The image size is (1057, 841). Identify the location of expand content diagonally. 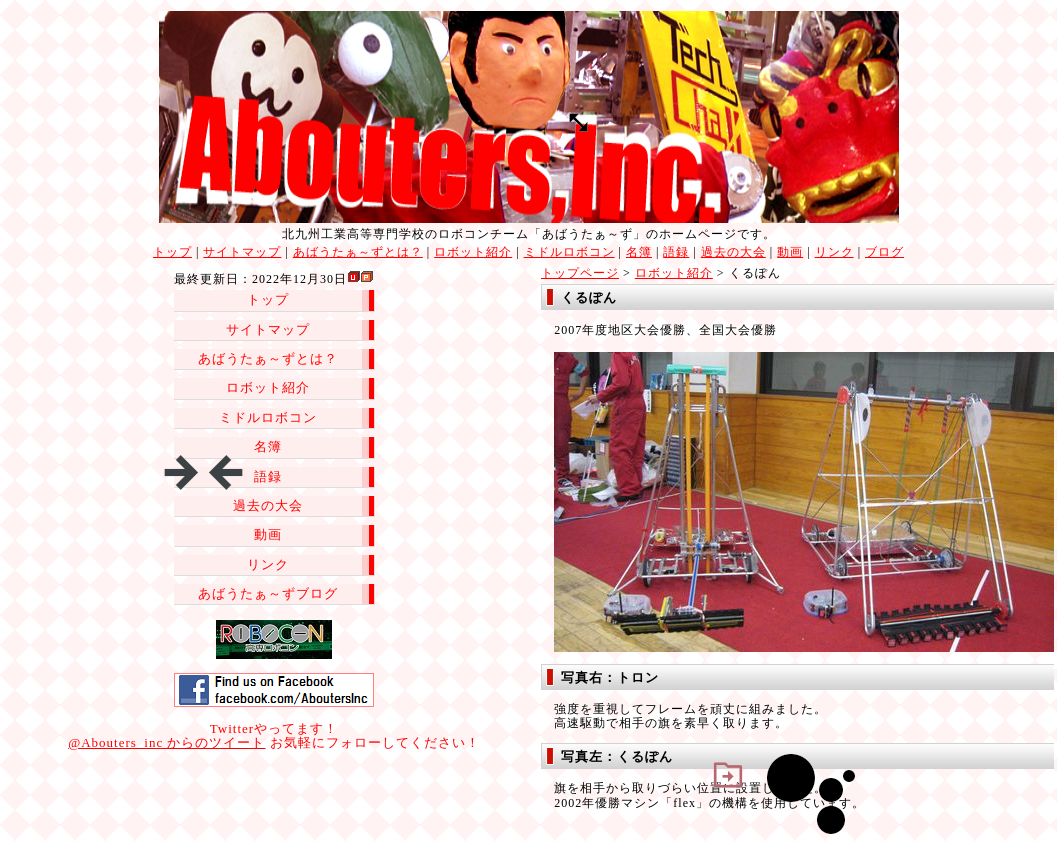
(578, 122).